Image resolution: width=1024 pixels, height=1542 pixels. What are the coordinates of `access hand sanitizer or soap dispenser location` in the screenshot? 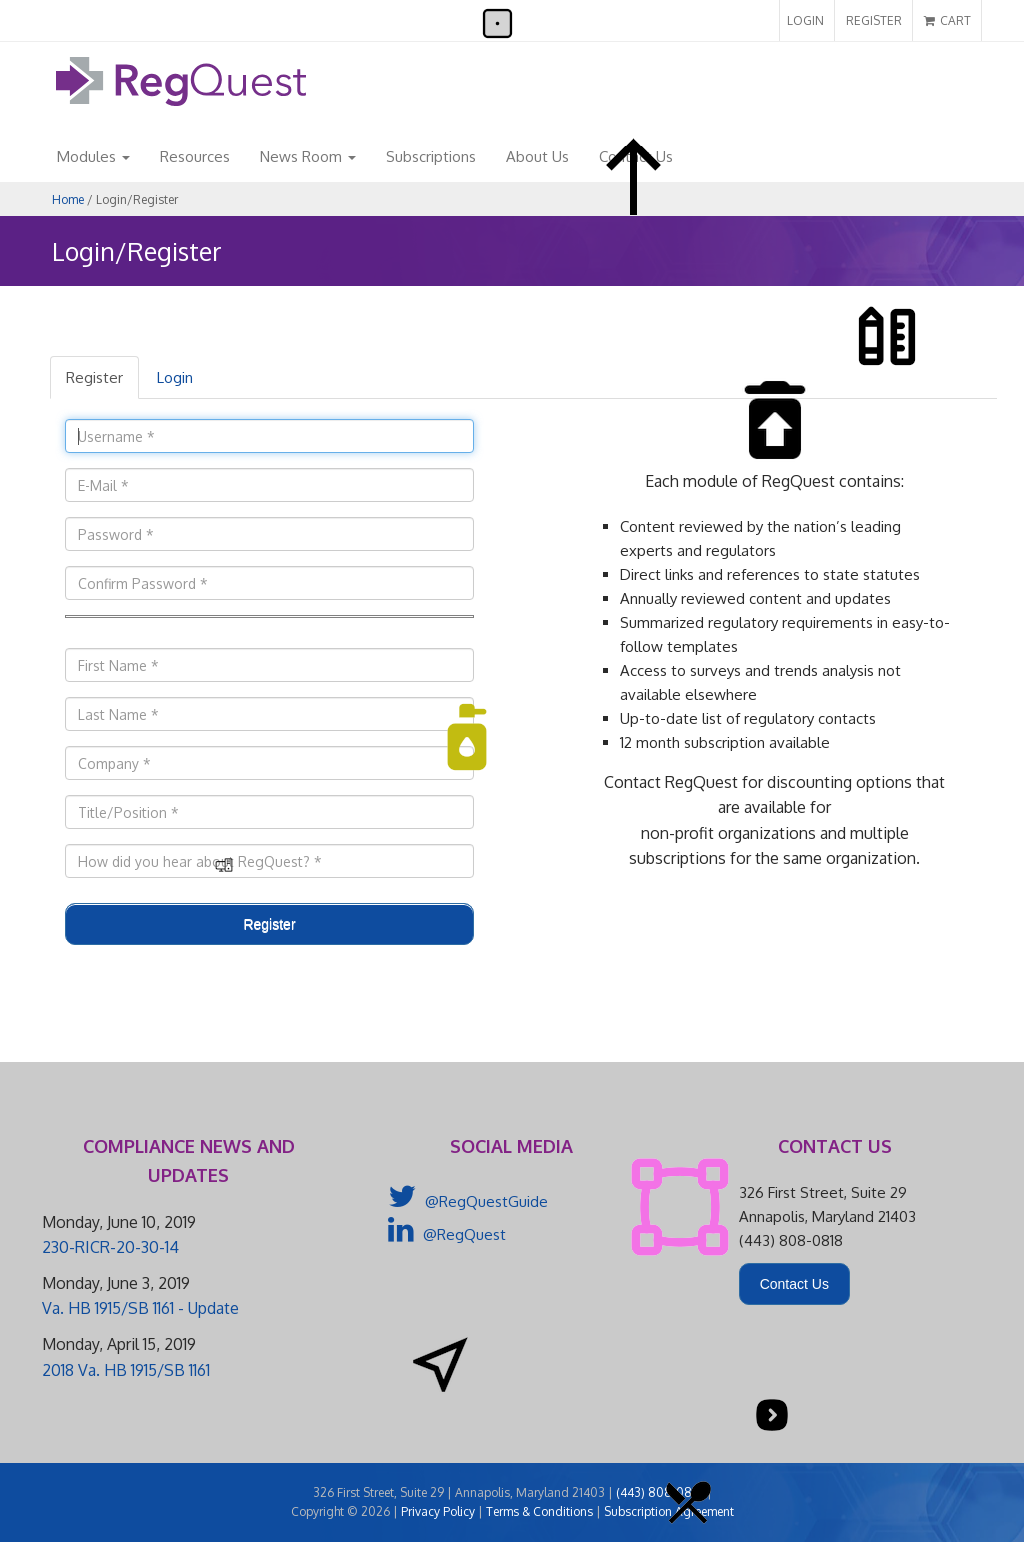 It's located at (467, 739).